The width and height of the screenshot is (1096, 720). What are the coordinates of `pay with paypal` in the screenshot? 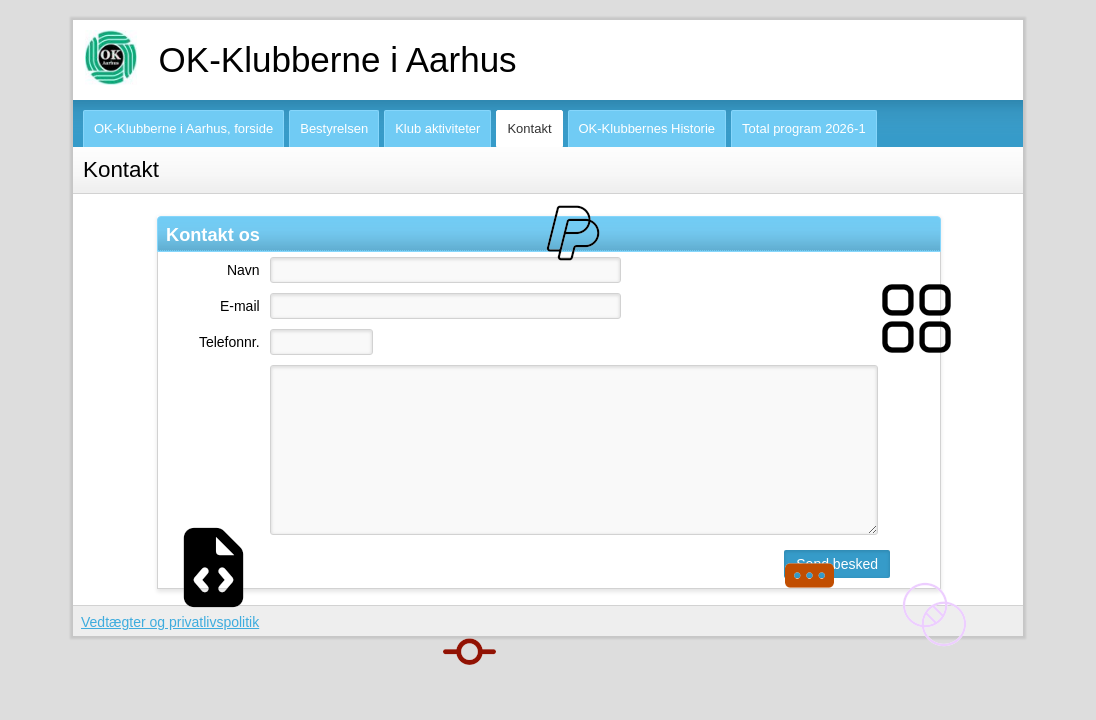 It's located at (572, 233).